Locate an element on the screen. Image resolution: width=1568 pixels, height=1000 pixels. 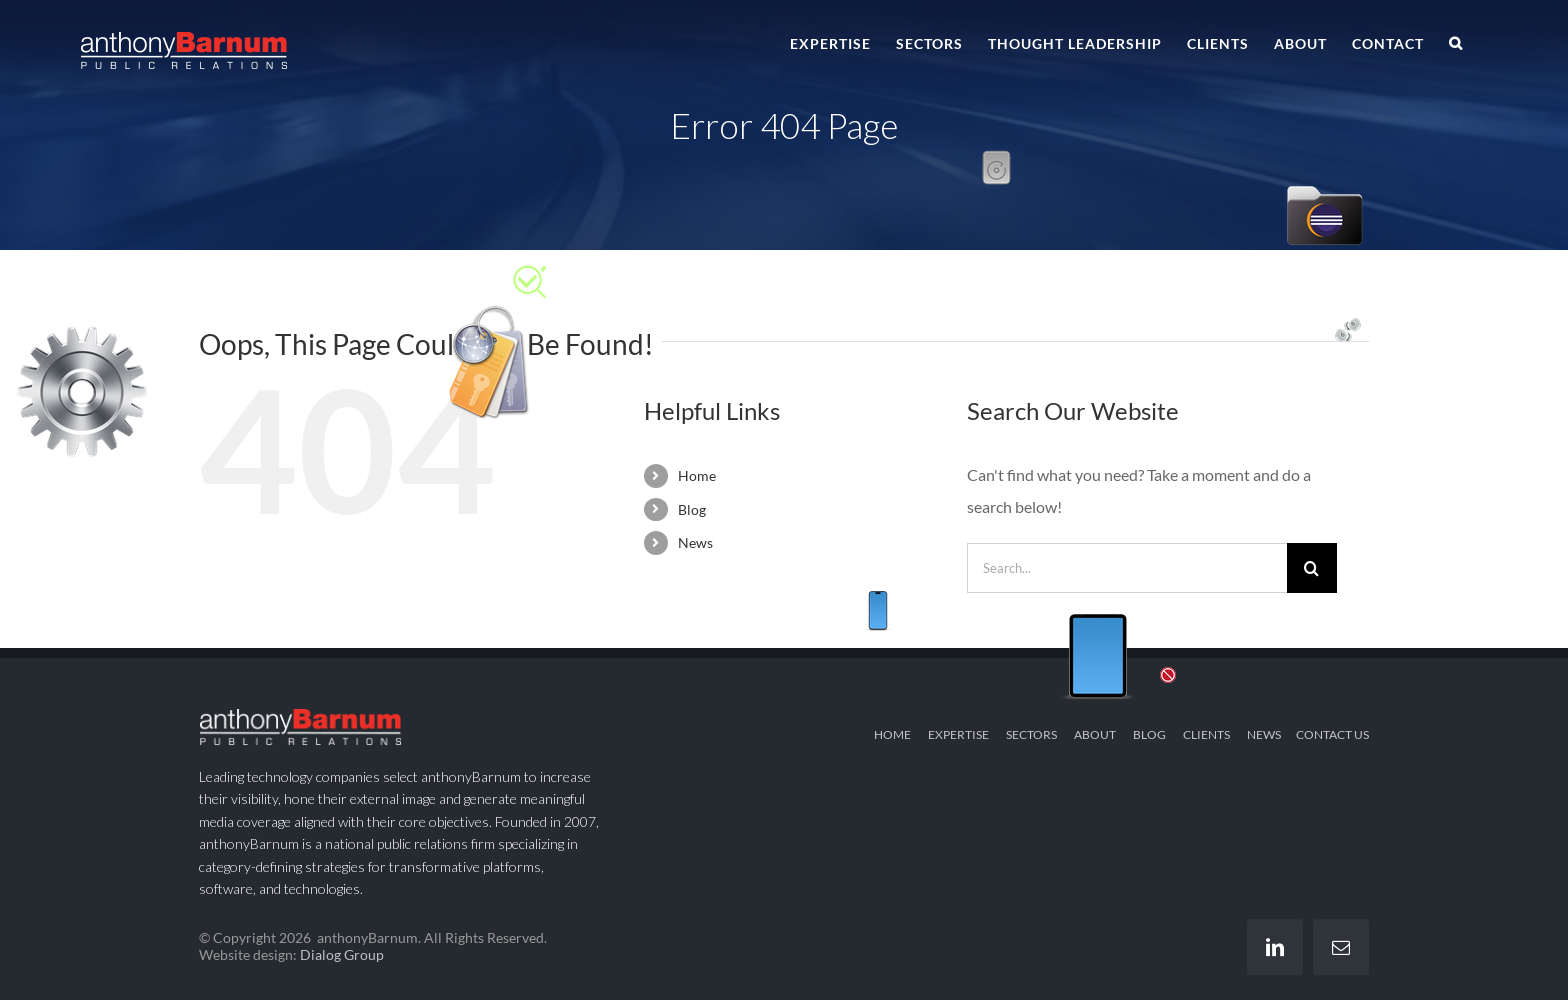
open system configuration or setup assistant is located at coordinates (530, 282).